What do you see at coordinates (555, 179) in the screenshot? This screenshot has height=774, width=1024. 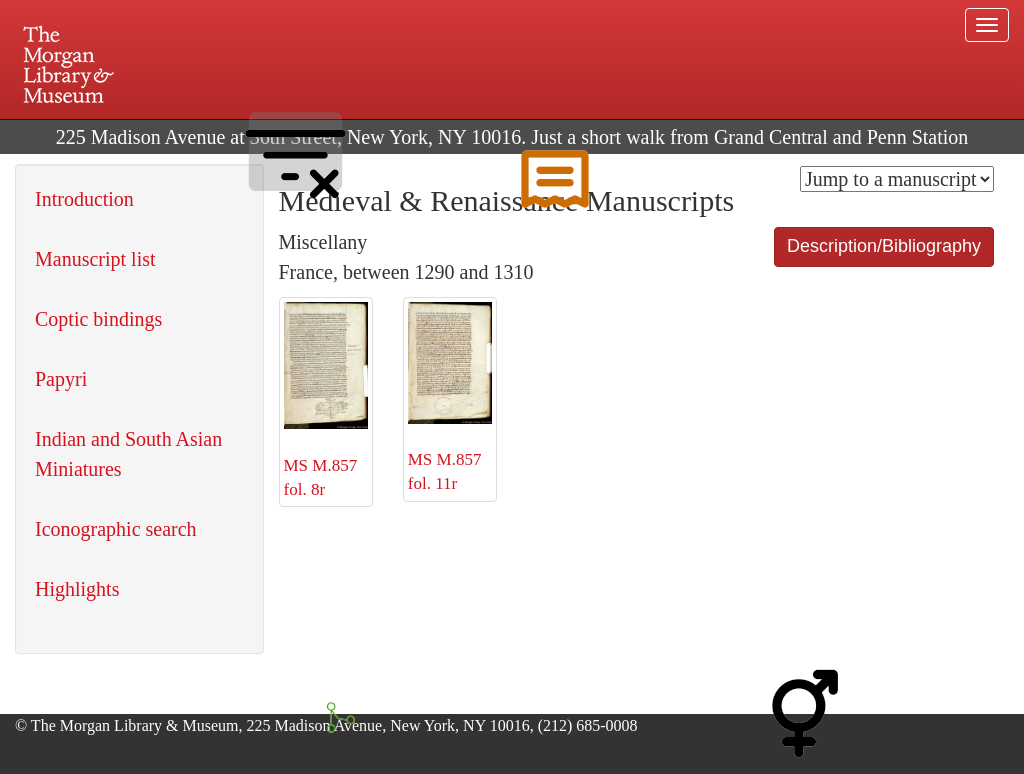 I see `view purchase receipt or transaction history` at bounding box center [555, 179].